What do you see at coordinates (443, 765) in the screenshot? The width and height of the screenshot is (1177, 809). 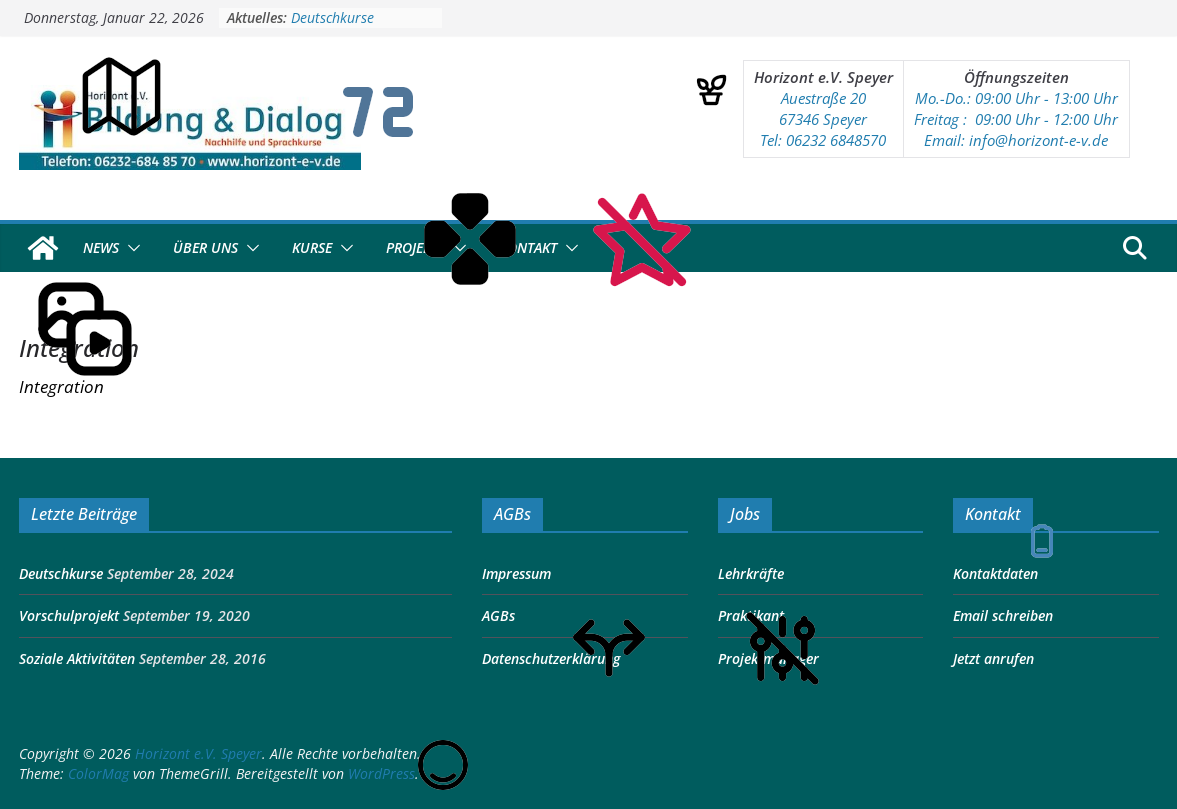 I see `apply inner shadow effect to bottom edge` at bounding box center [443, 765].